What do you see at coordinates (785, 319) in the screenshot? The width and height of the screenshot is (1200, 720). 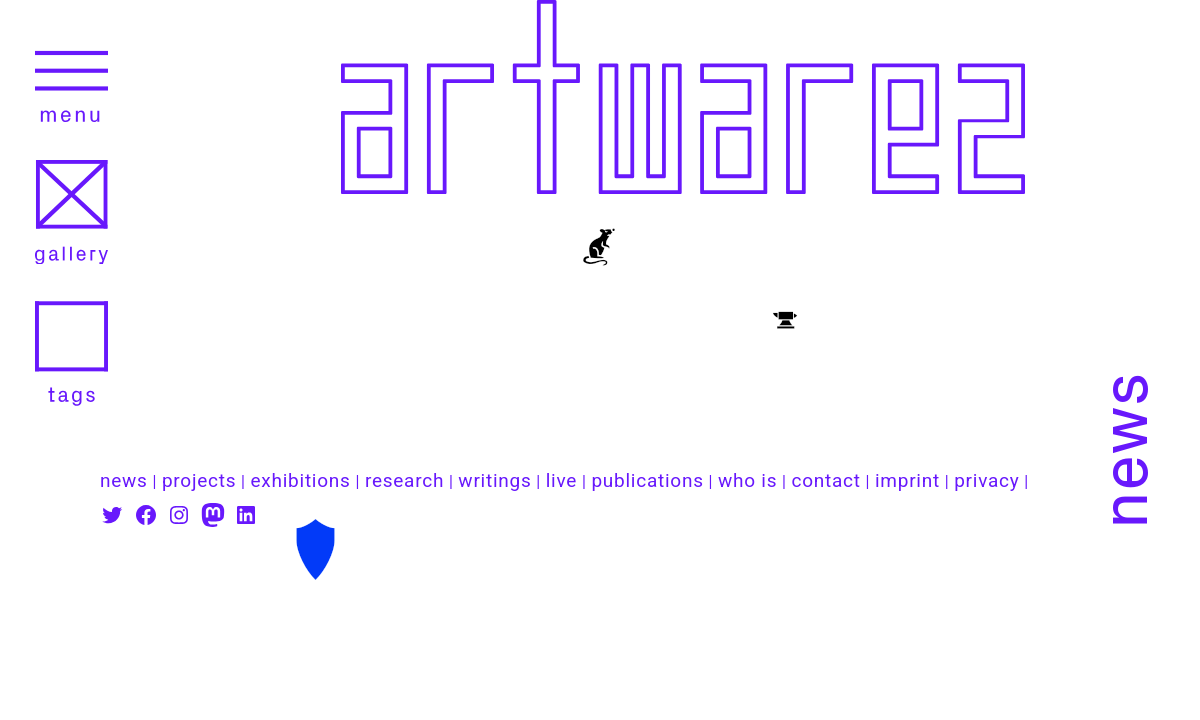 I see `access crafting or blacksmith features` at bounding box center [785, 319].